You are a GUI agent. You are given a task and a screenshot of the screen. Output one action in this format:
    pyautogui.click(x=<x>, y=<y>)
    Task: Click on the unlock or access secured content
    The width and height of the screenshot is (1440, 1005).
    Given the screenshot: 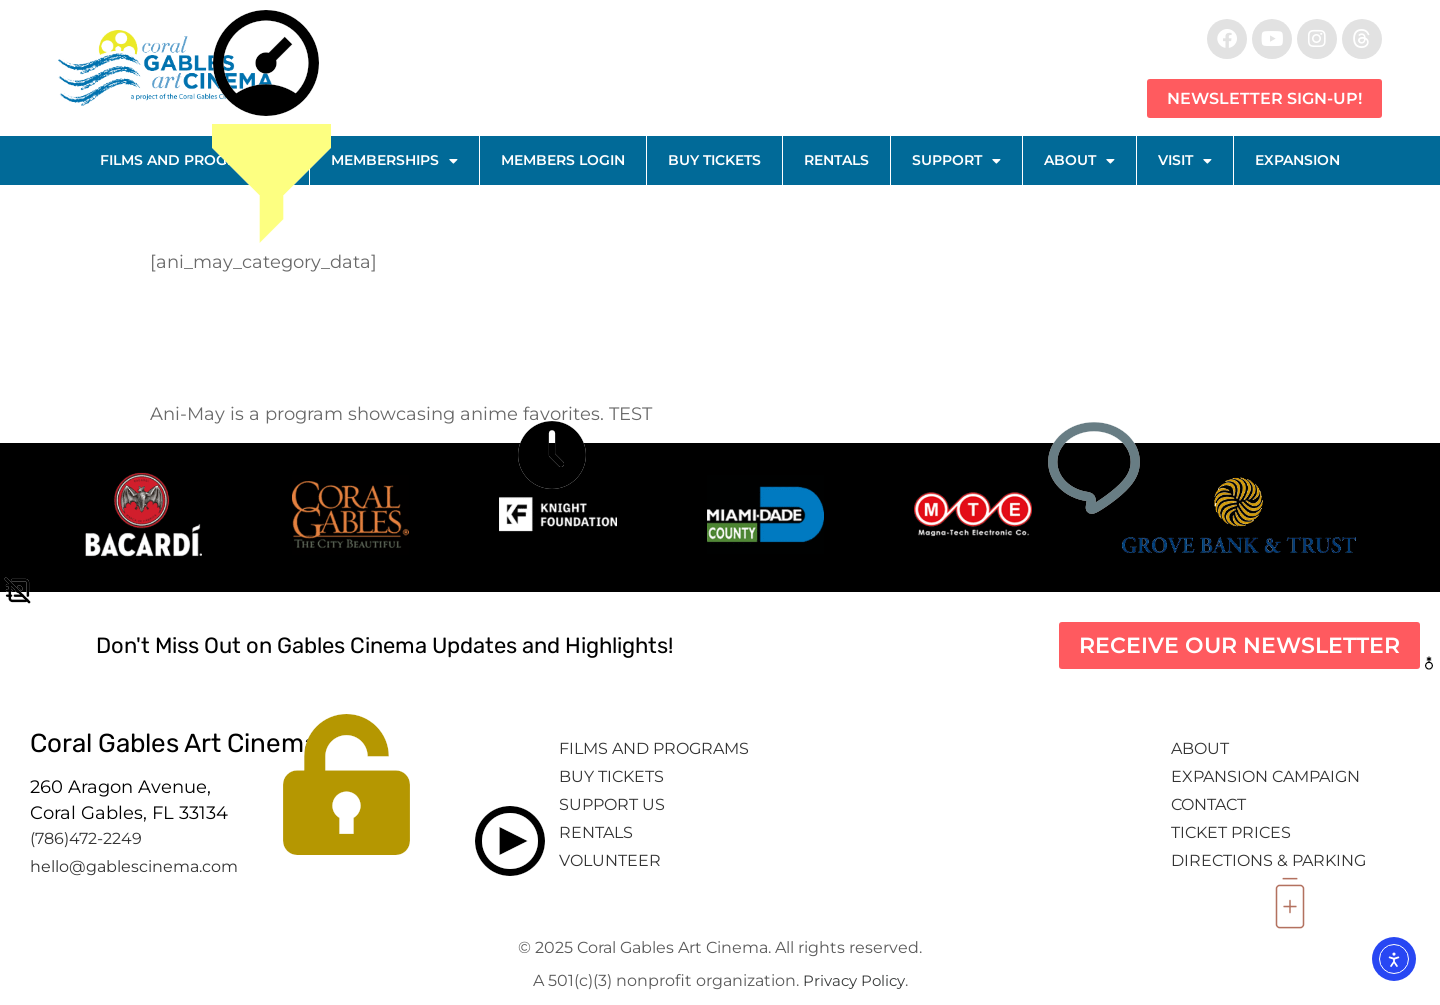 What is the action you would take?
    pyautogui.click(x=346, y=784)
    